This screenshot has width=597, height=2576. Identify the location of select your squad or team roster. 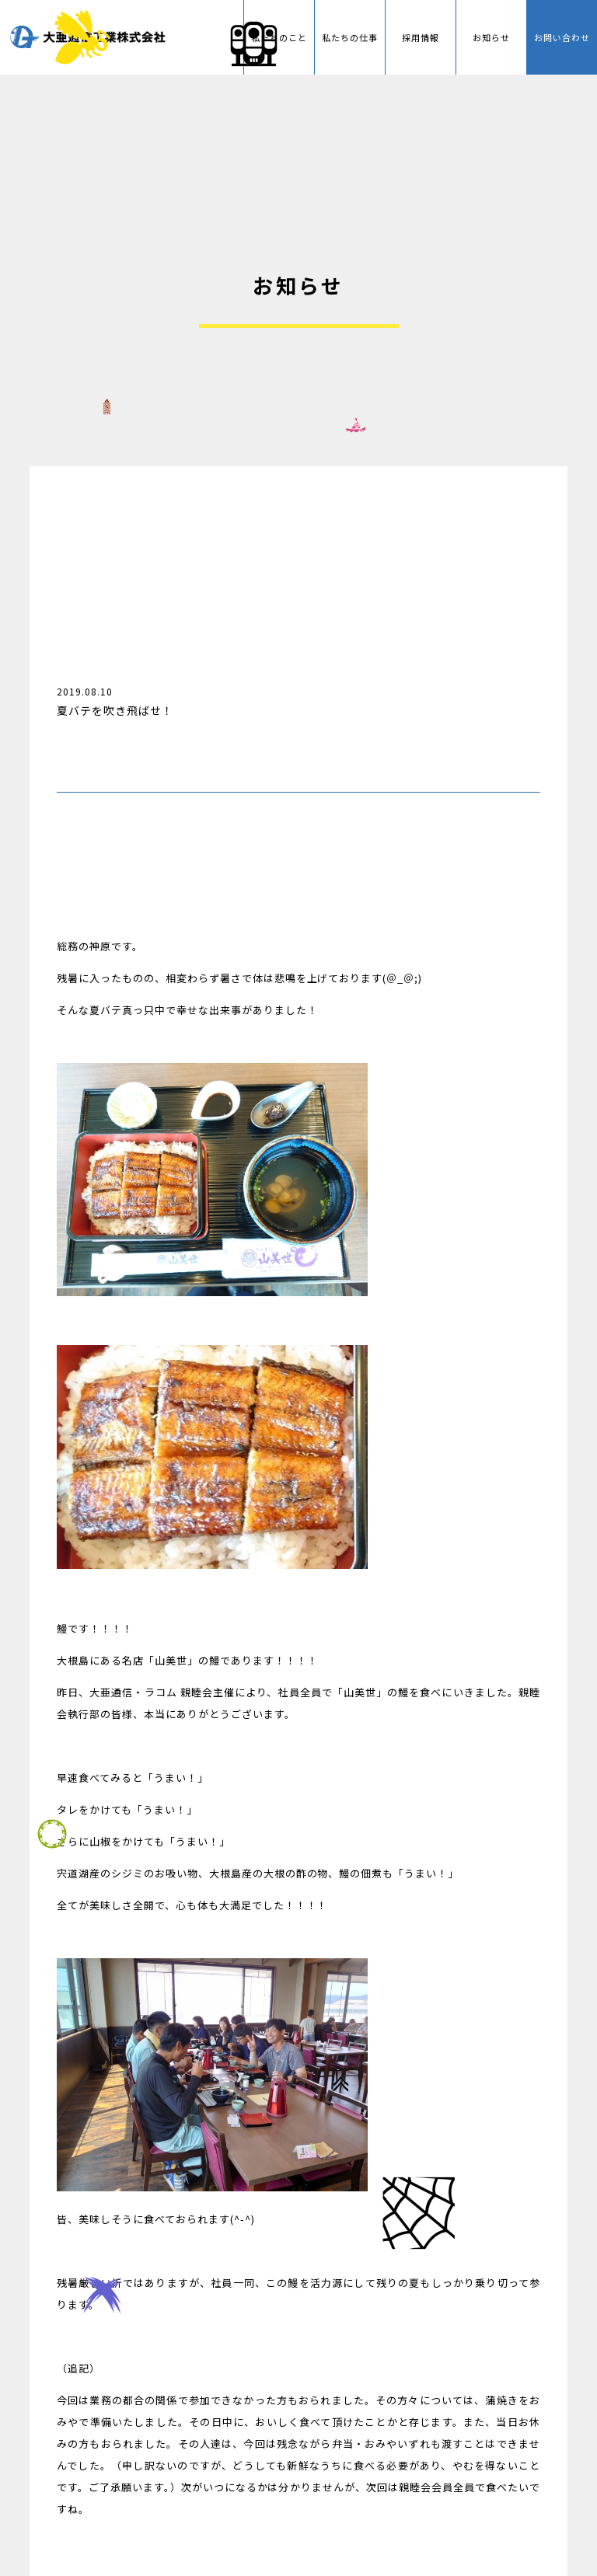
(253, 44).